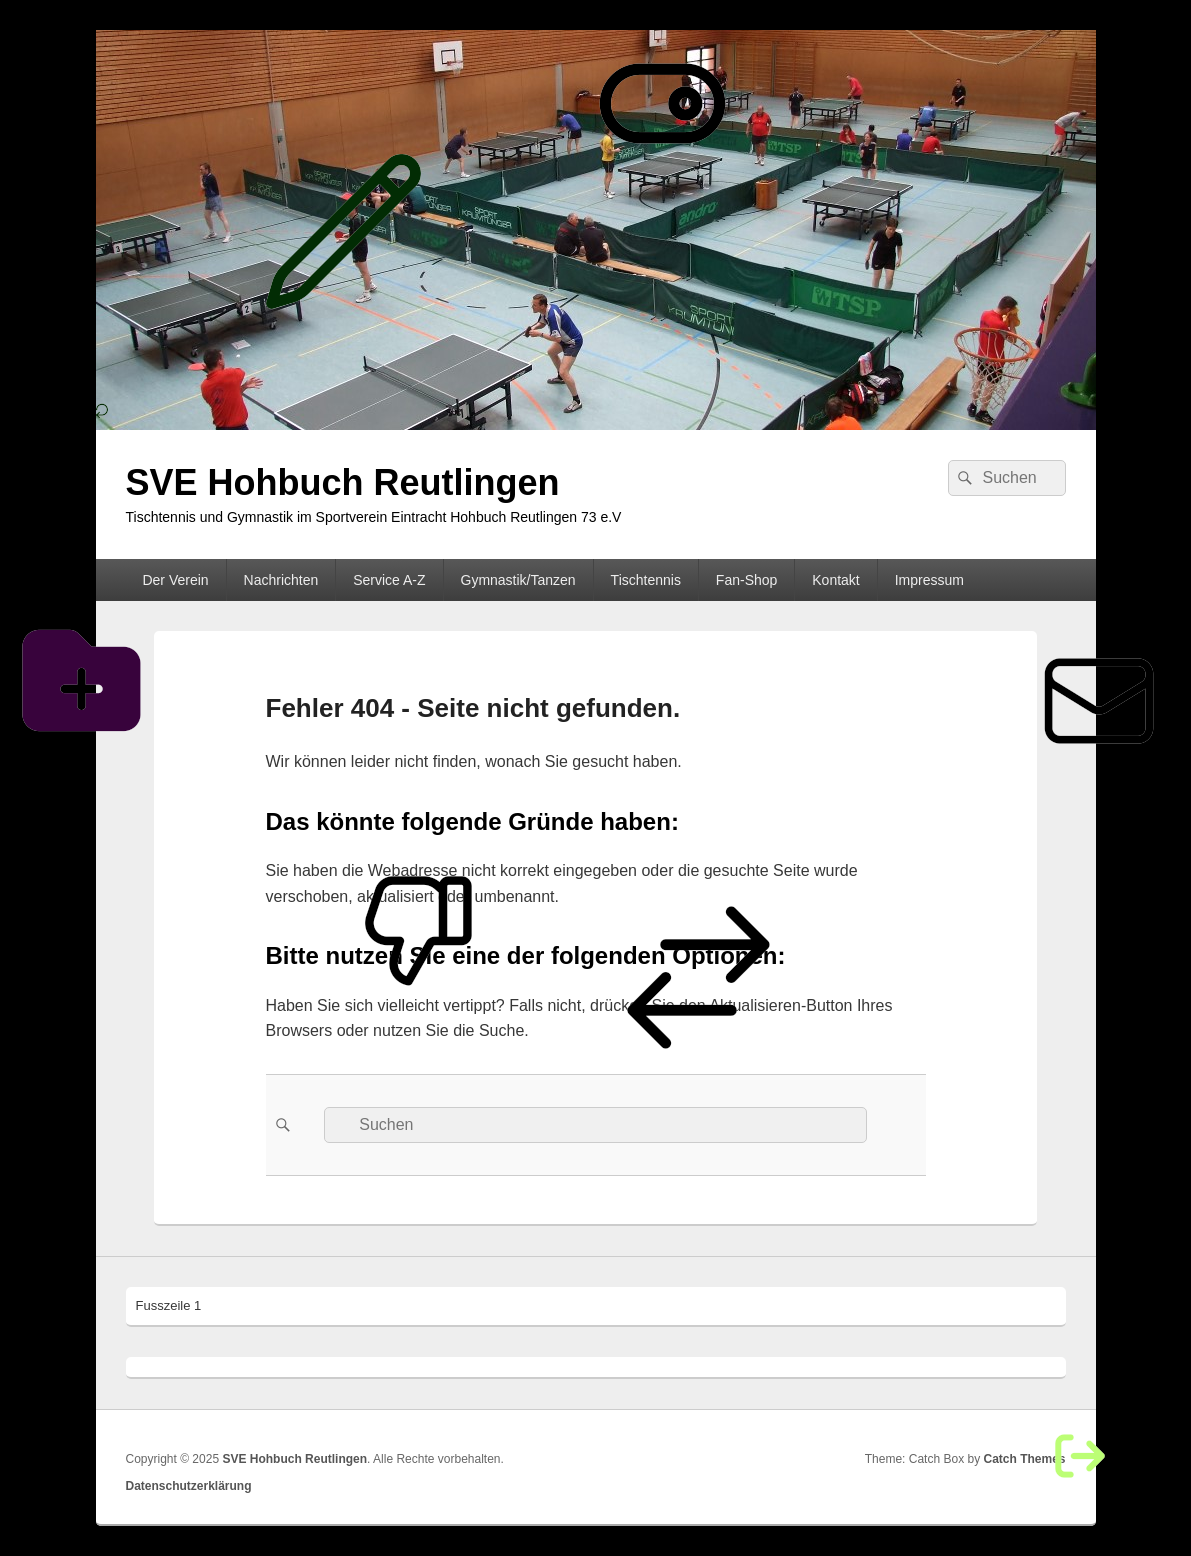 The width and height of the screenshot is (1191, 1556). What do you see at coordinates (662, 103) in the screenshot?
I see `toggle switch in the on position` at bounding box center [662, 103].